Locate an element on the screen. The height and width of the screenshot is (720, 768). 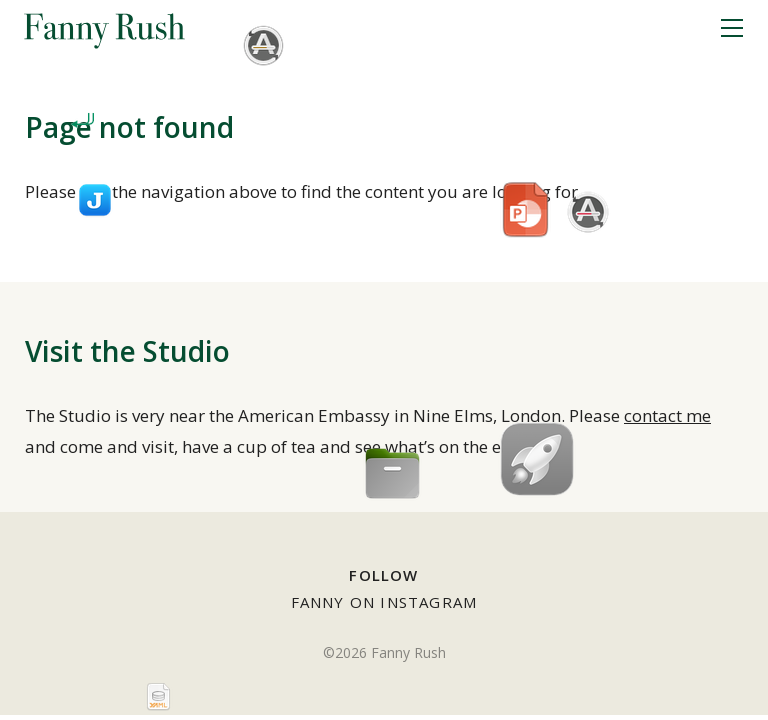
open the file manager app is located at coordinates (392, 473).